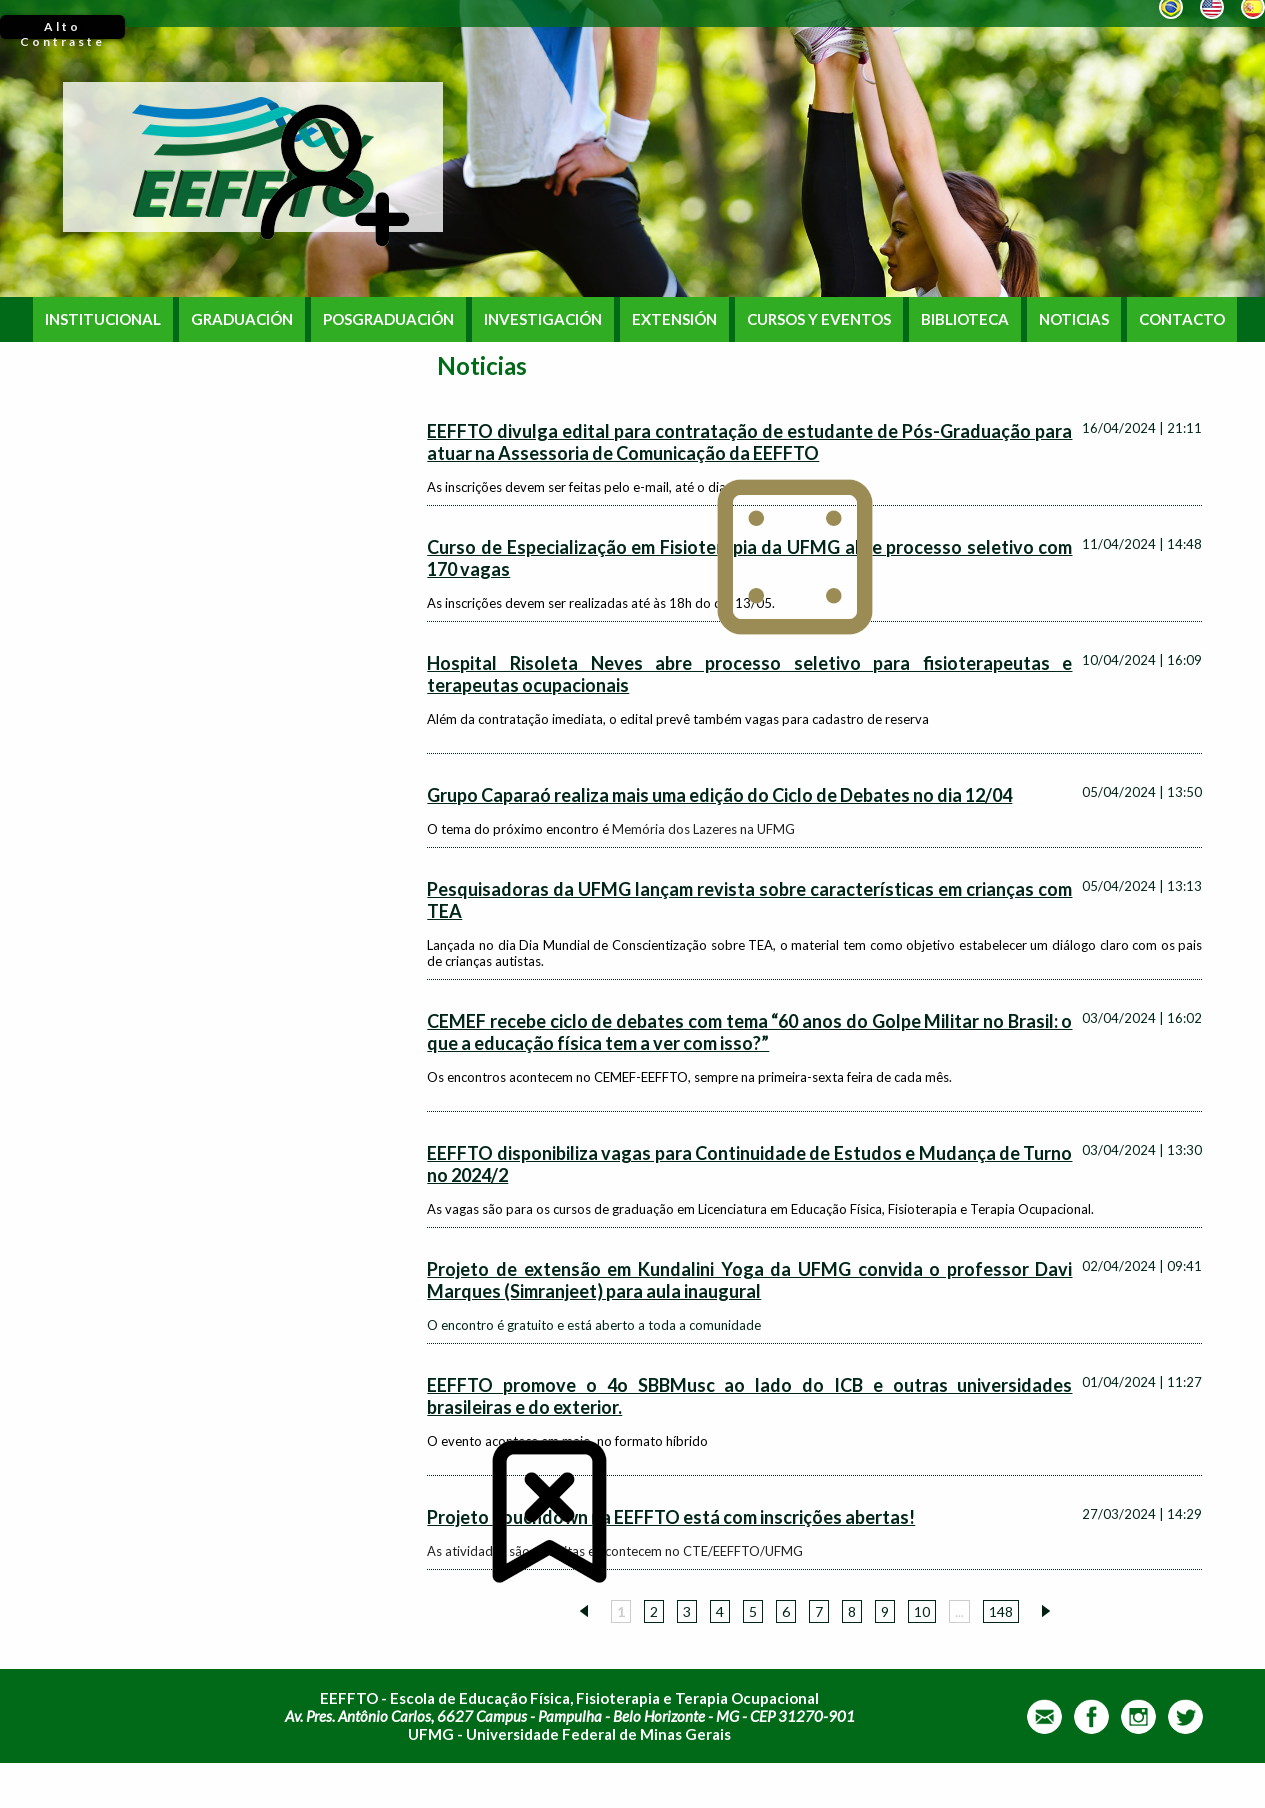 The image size is (1265, 1808). I want to click on open inspection panel or diagnostic view, so click(795, 557).